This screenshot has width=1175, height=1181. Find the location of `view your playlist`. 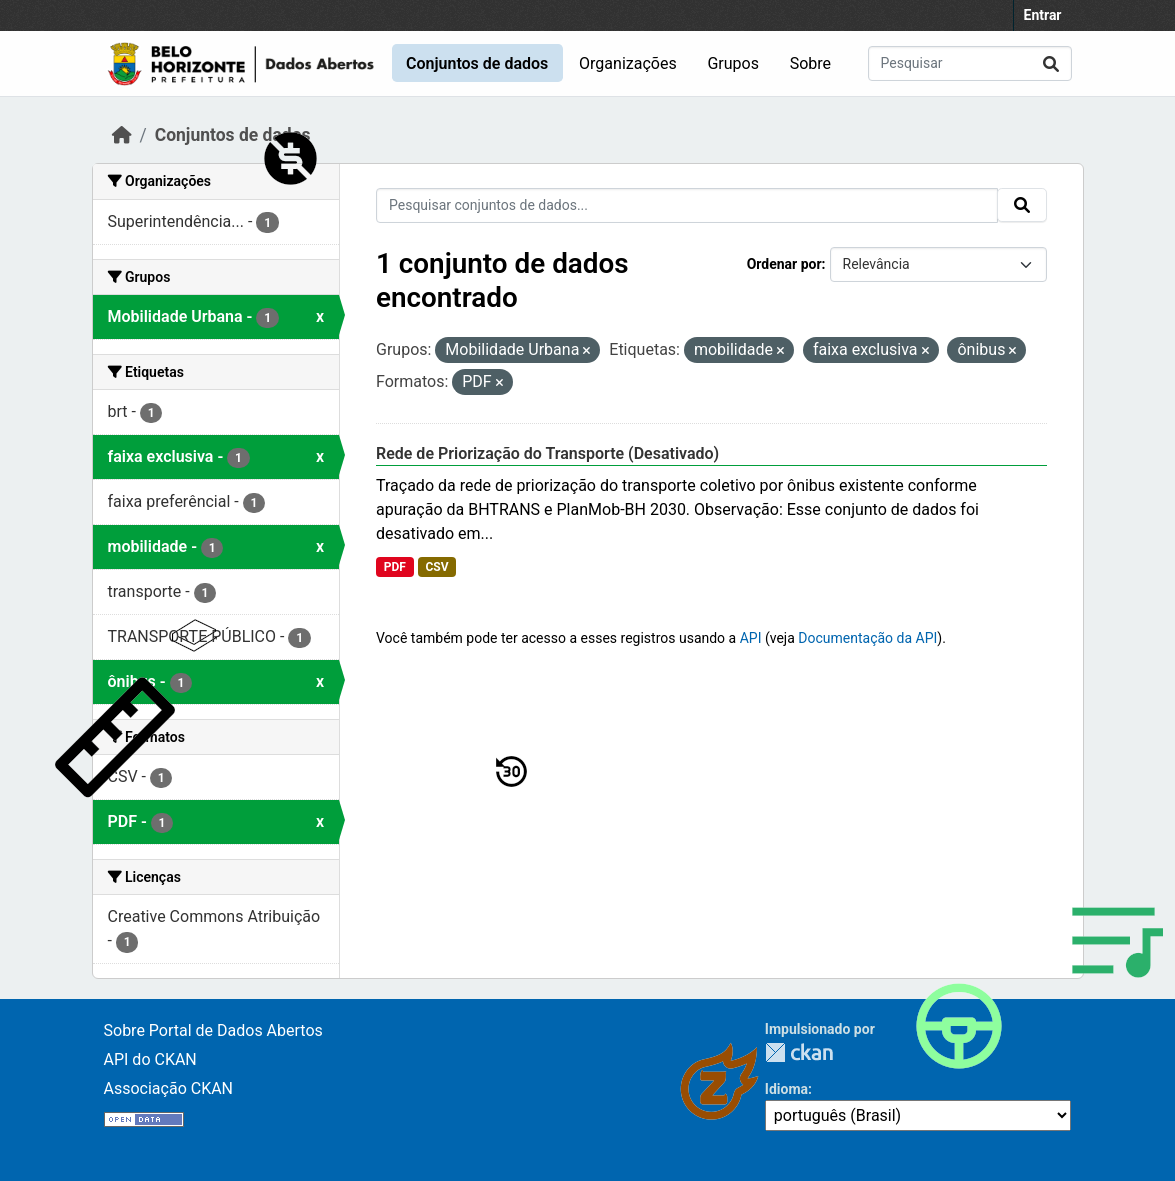

view your playlist is located at coordinates (1113, 940).